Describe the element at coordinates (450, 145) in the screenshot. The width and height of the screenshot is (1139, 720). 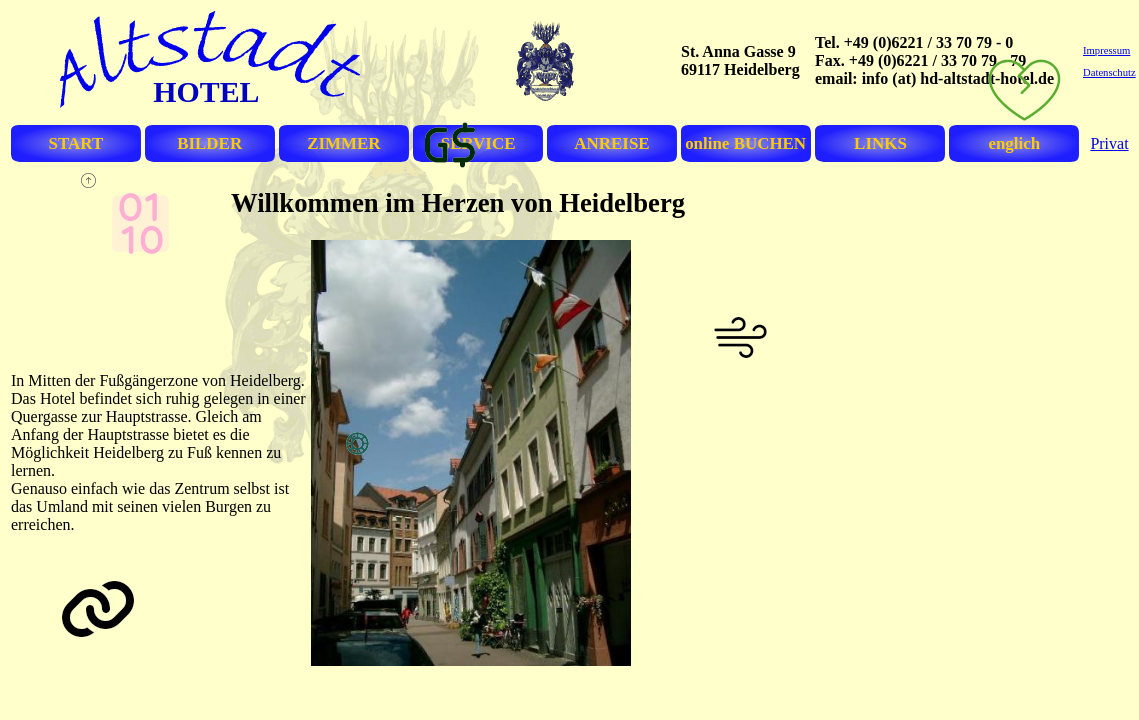
I see `guyanese dollar currency symbol` at that location.